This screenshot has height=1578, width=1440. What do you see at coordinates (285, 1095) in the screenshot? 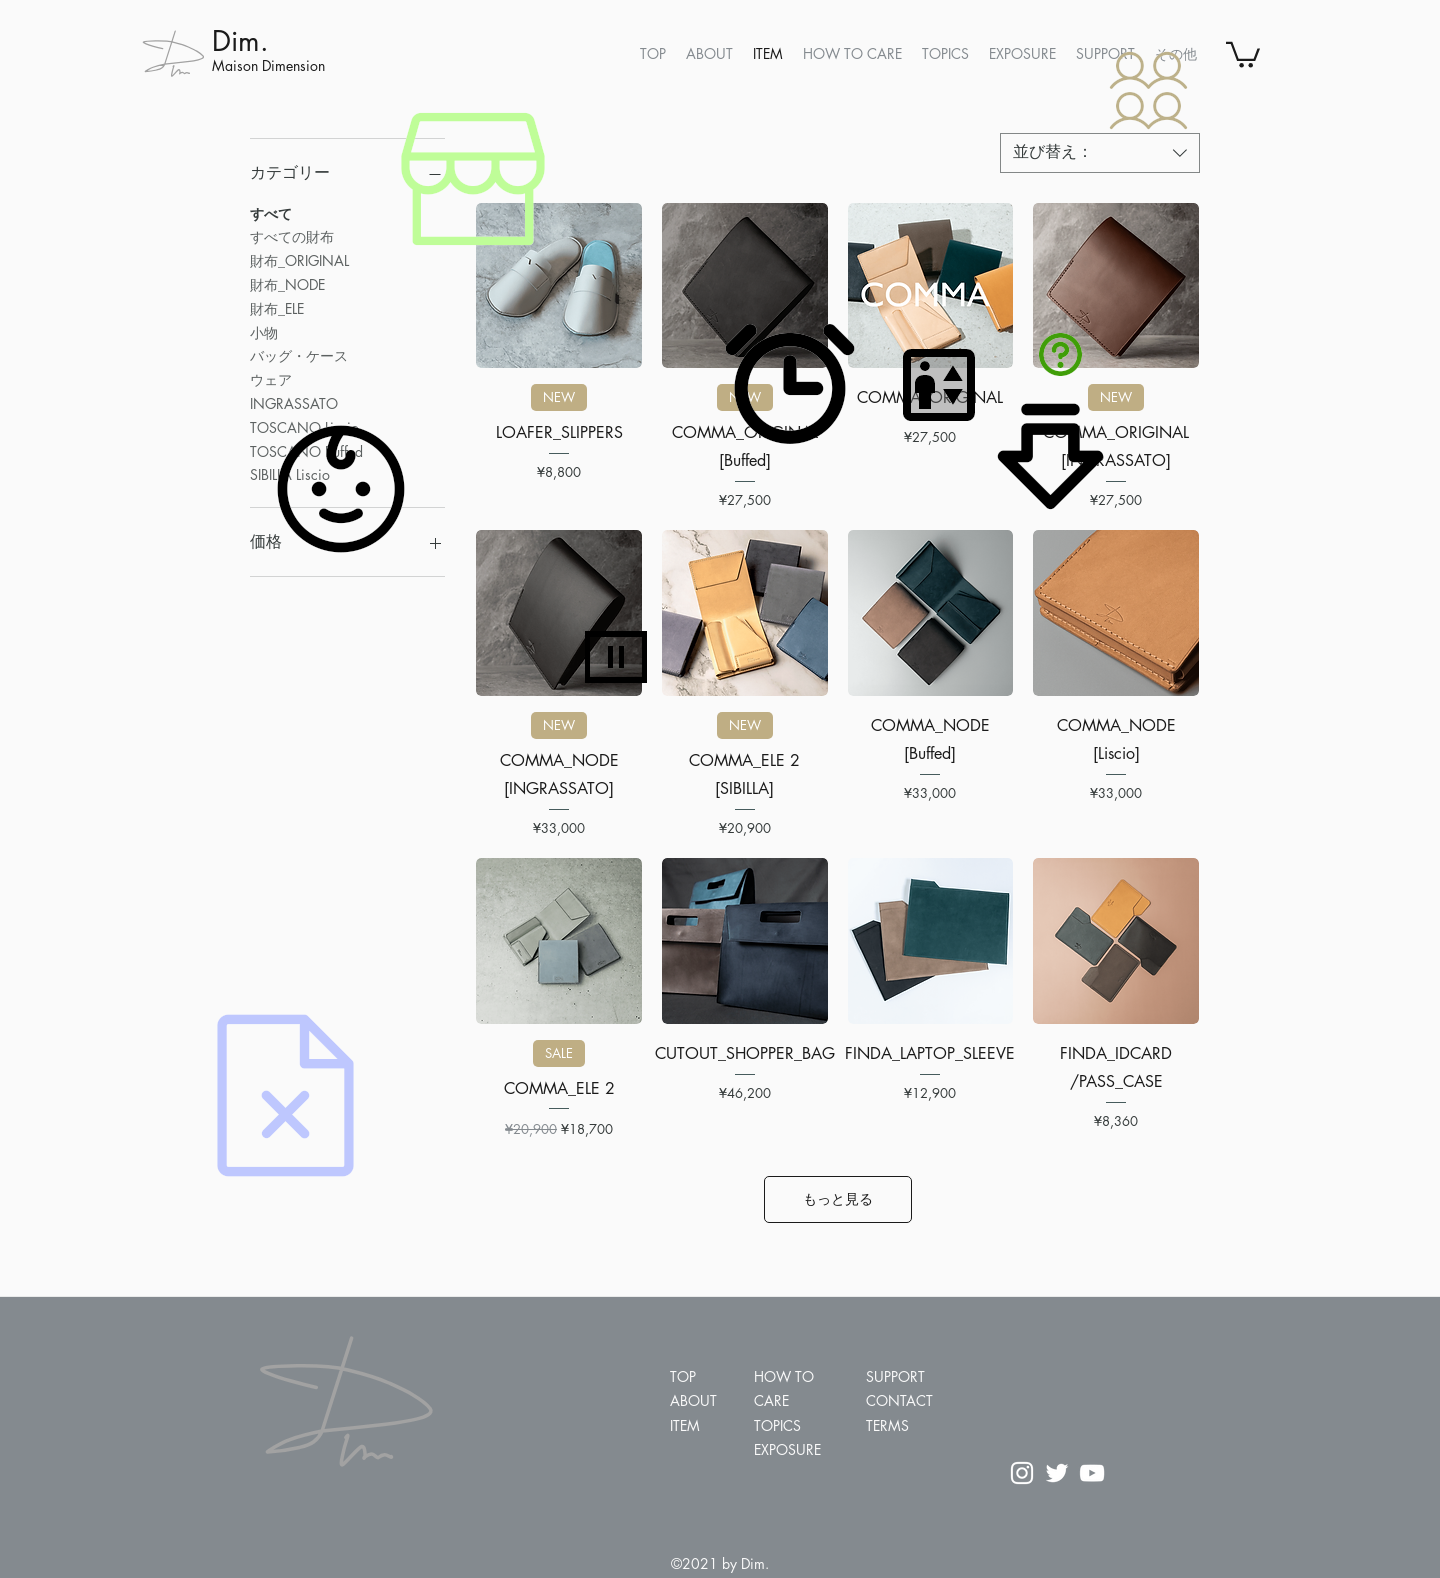
I see `delete or remove a file` at bounding box center [285, 1095].